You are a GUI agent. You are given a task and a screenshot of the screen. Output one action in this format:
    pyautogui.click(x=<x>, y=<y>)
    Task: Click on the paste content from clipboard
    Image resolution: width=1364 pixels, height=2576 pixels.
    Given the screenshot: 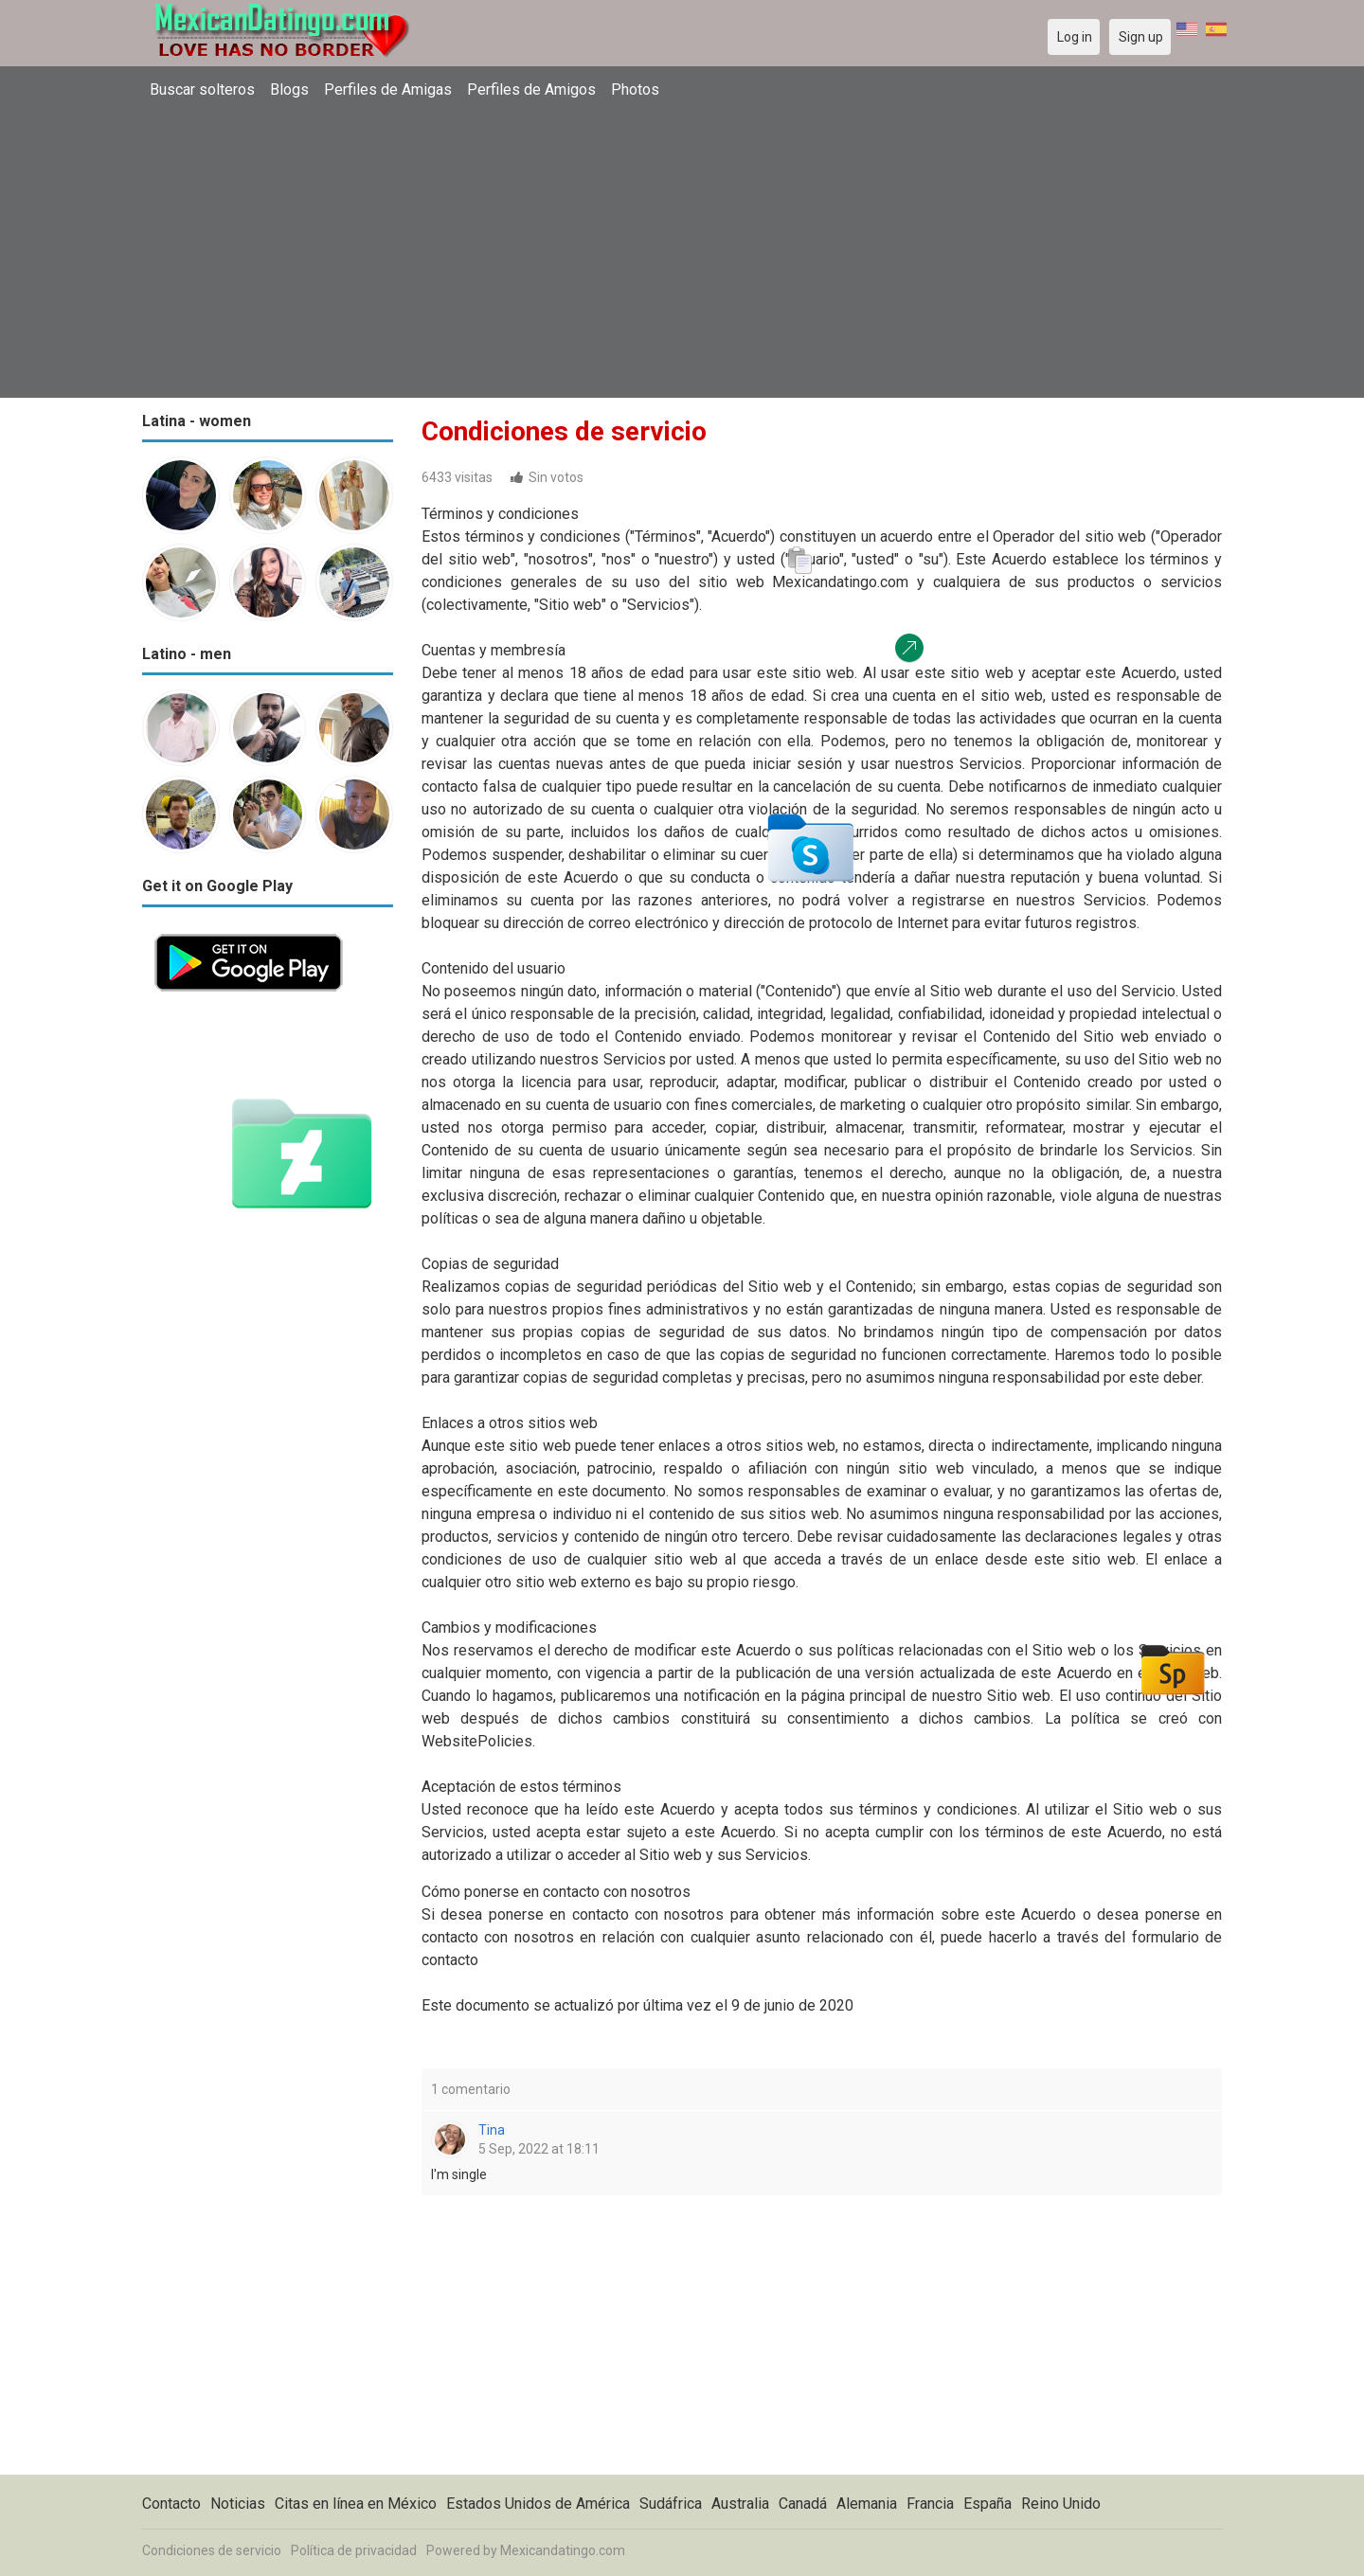 What is the action you would take?
    pyautogui.click(x=799, y=560)
    